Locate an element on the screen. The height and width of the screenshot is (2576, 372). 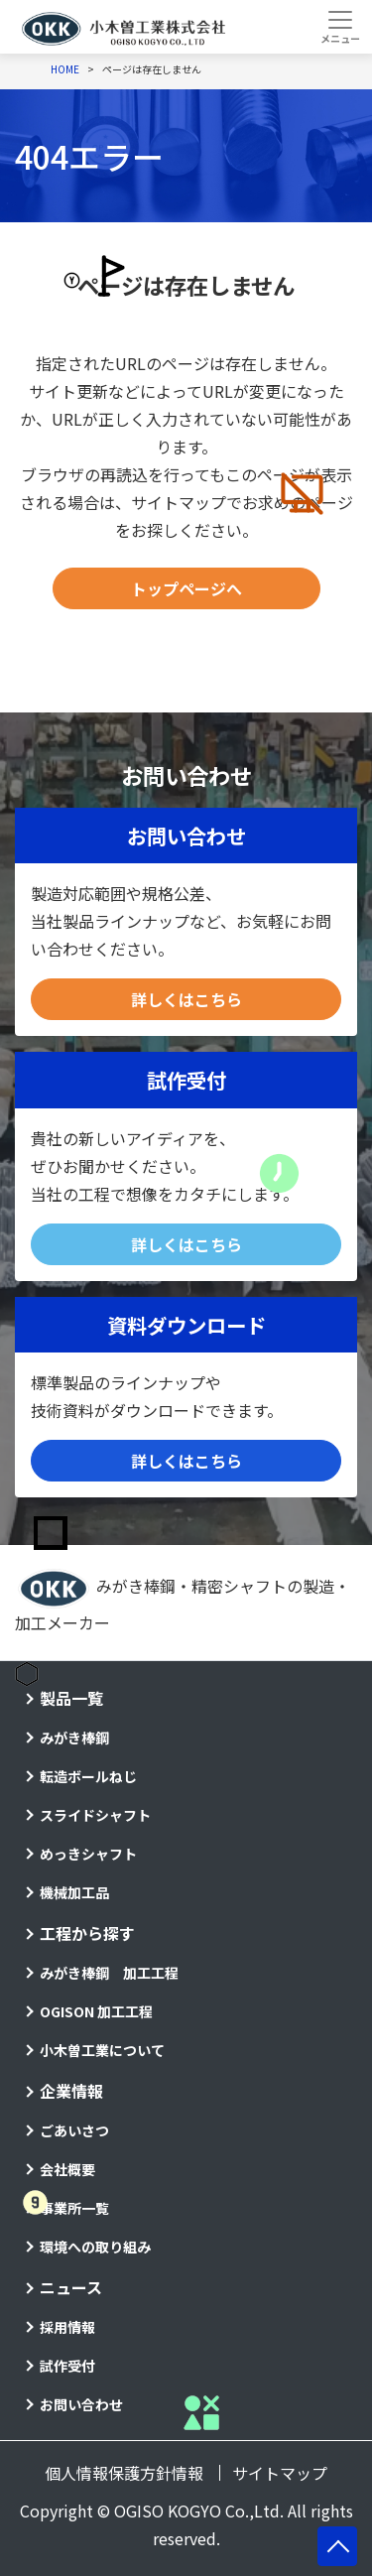
crop image to square aspect ratio is located at coordinates (51, 1533).